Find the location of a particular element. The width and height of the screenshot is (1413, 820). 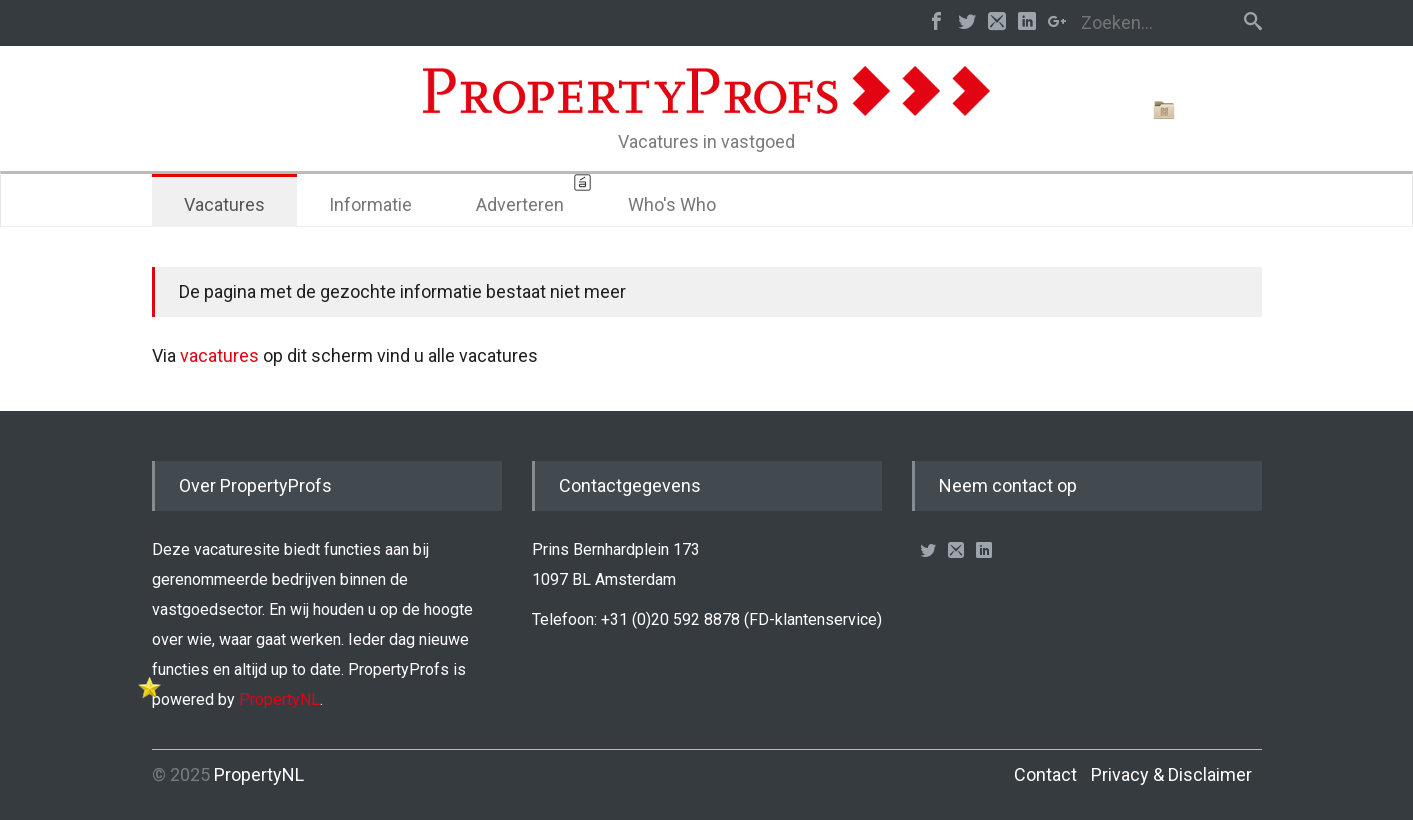

open your videos folder is located at coordinates (1164, 111).